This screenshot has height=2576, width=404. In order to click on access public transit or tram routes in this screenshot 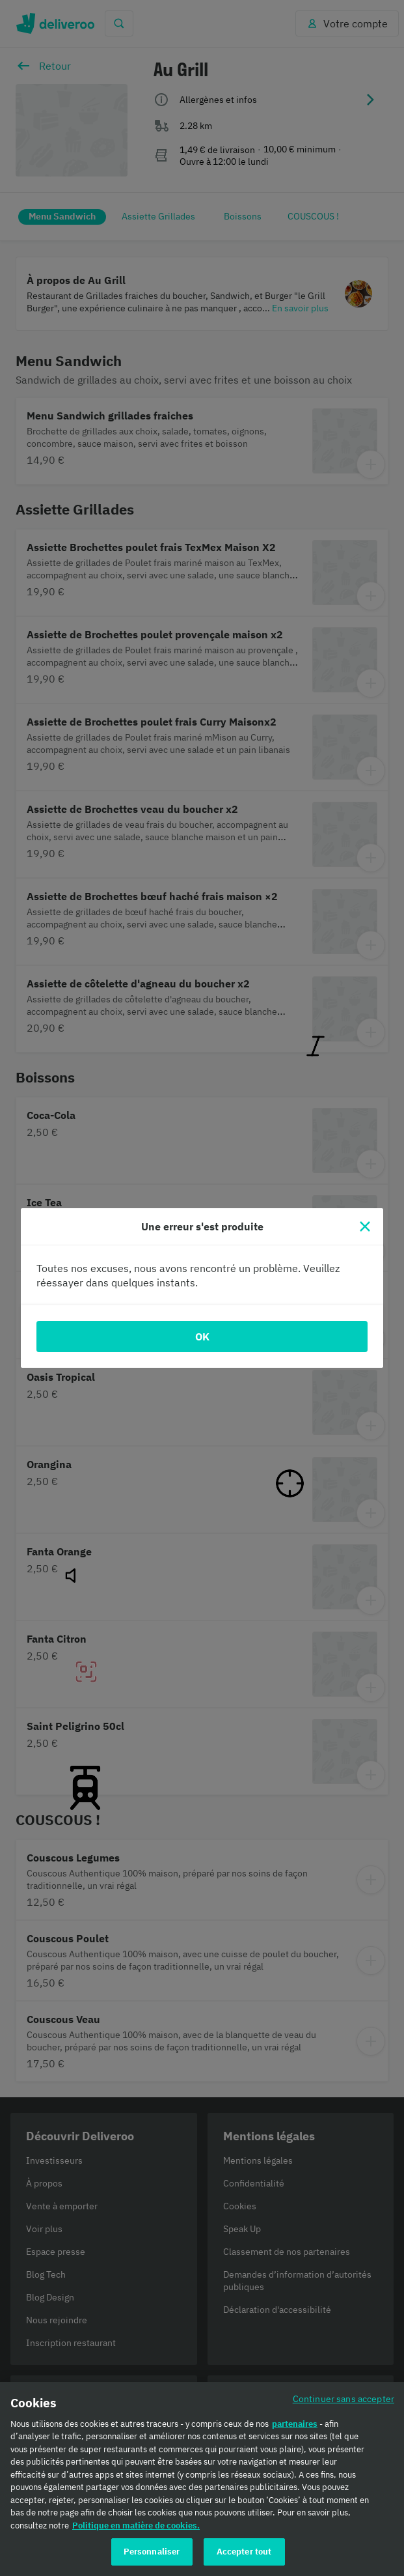, I will do `click(85, 1787)`.